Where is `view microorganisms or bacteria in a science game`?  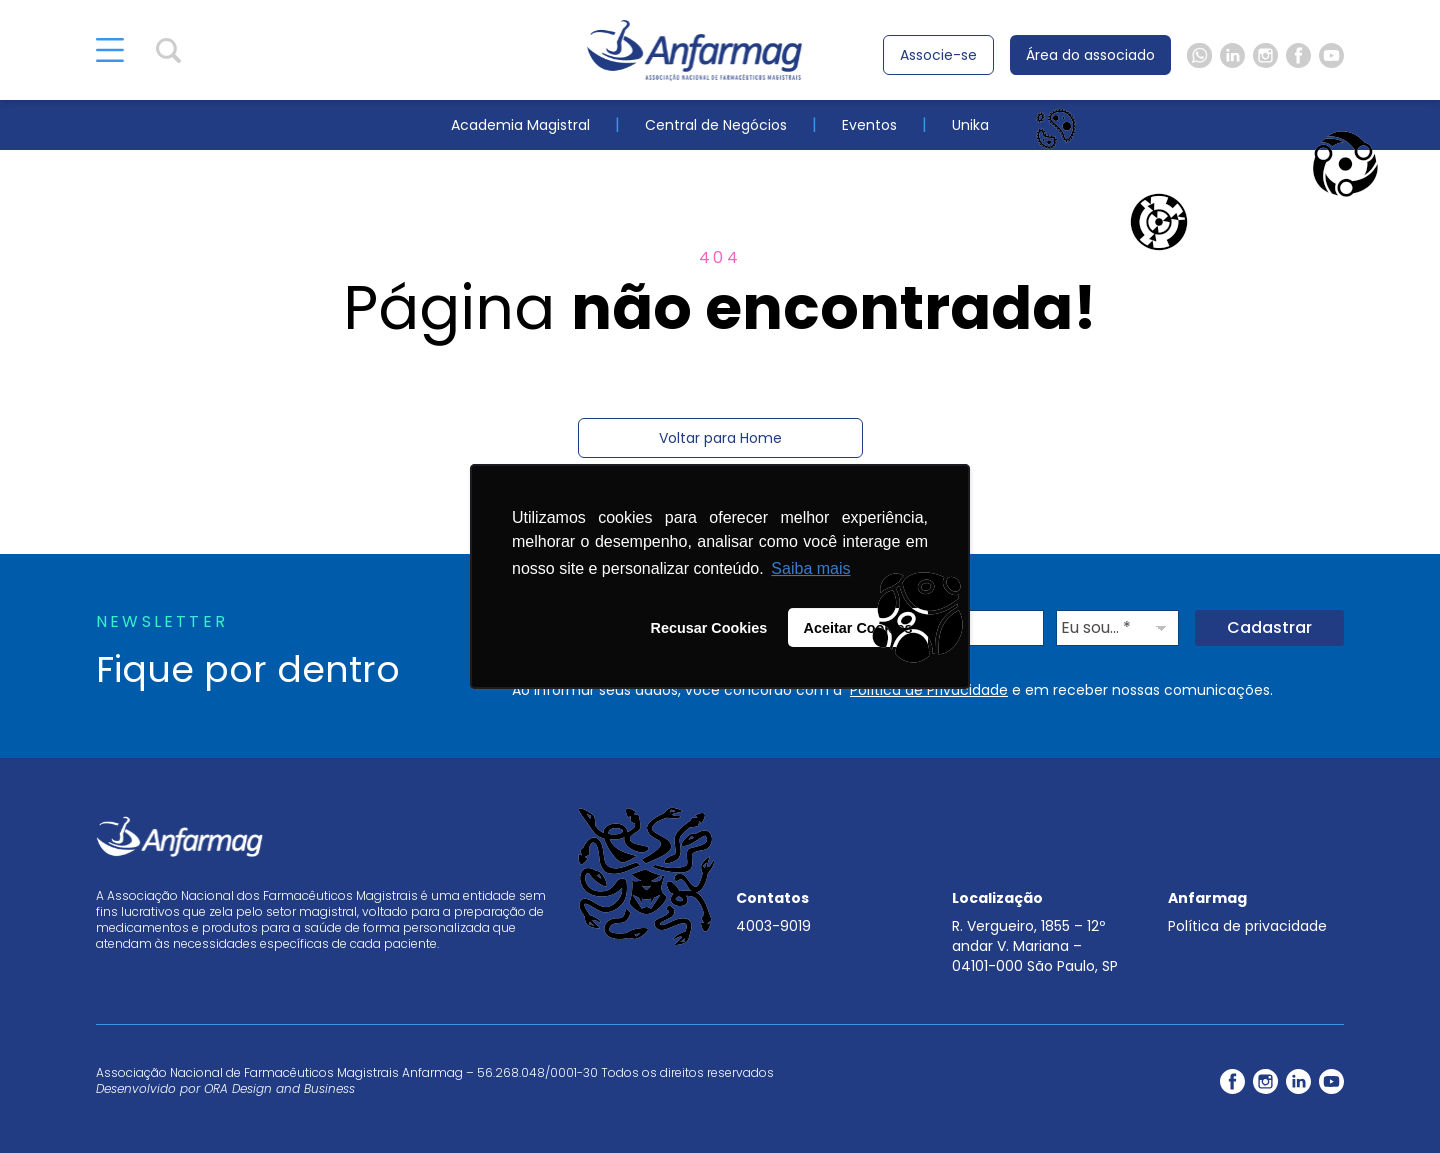 view microorganisms or bacteria in a science game is located at coordinates (1056, 129).